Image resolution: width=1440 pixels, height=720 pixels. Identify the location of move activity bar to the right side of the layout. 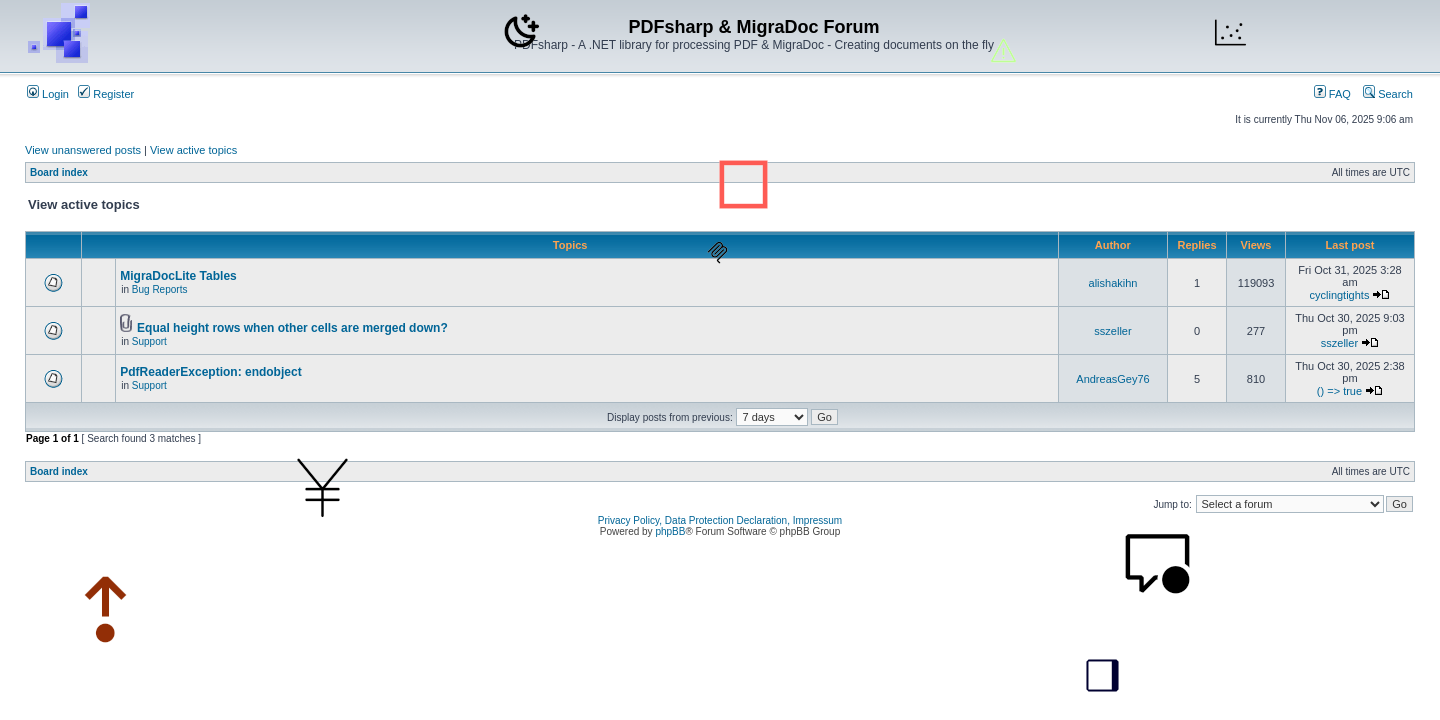
(1102, 675).